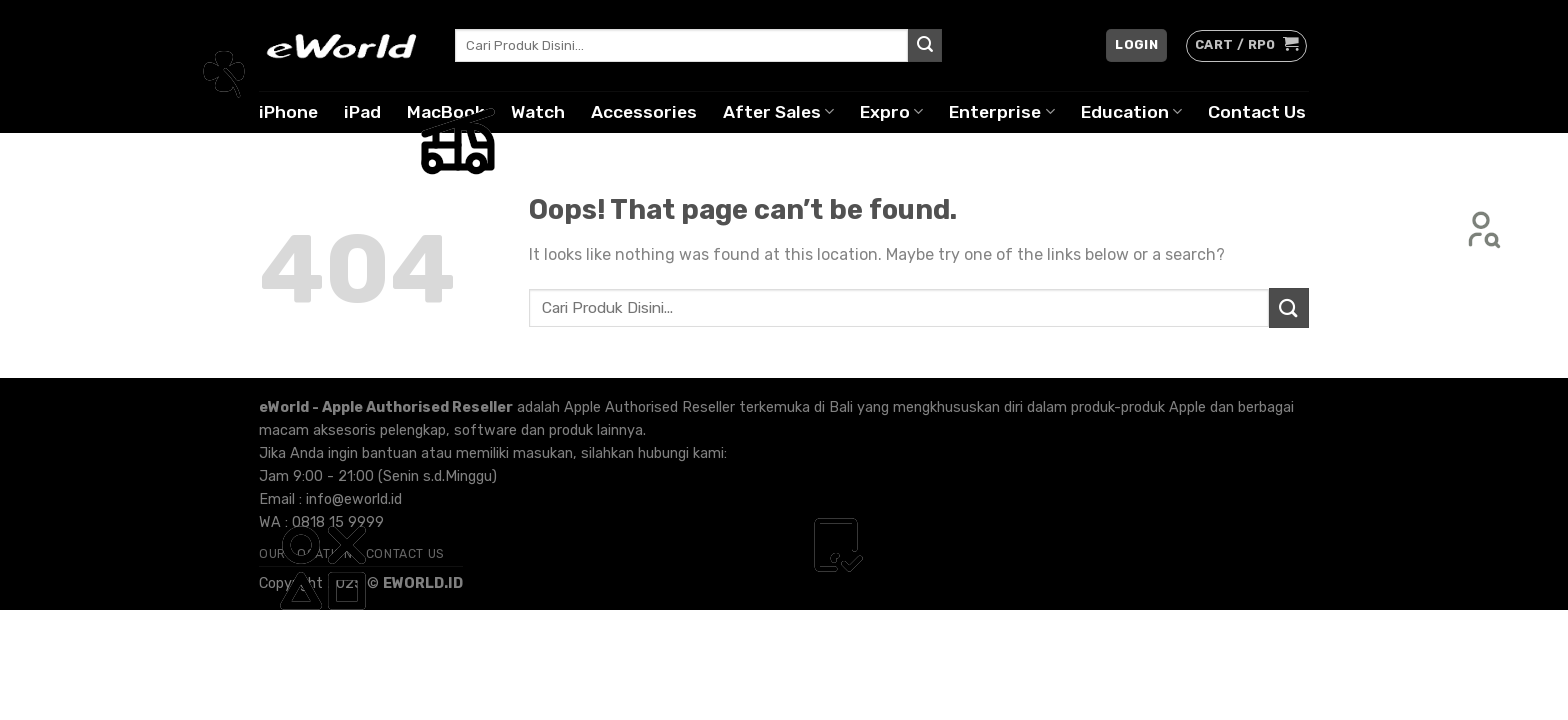  I want to click on indicates a lucky or bonus reward, so click(224, 73).